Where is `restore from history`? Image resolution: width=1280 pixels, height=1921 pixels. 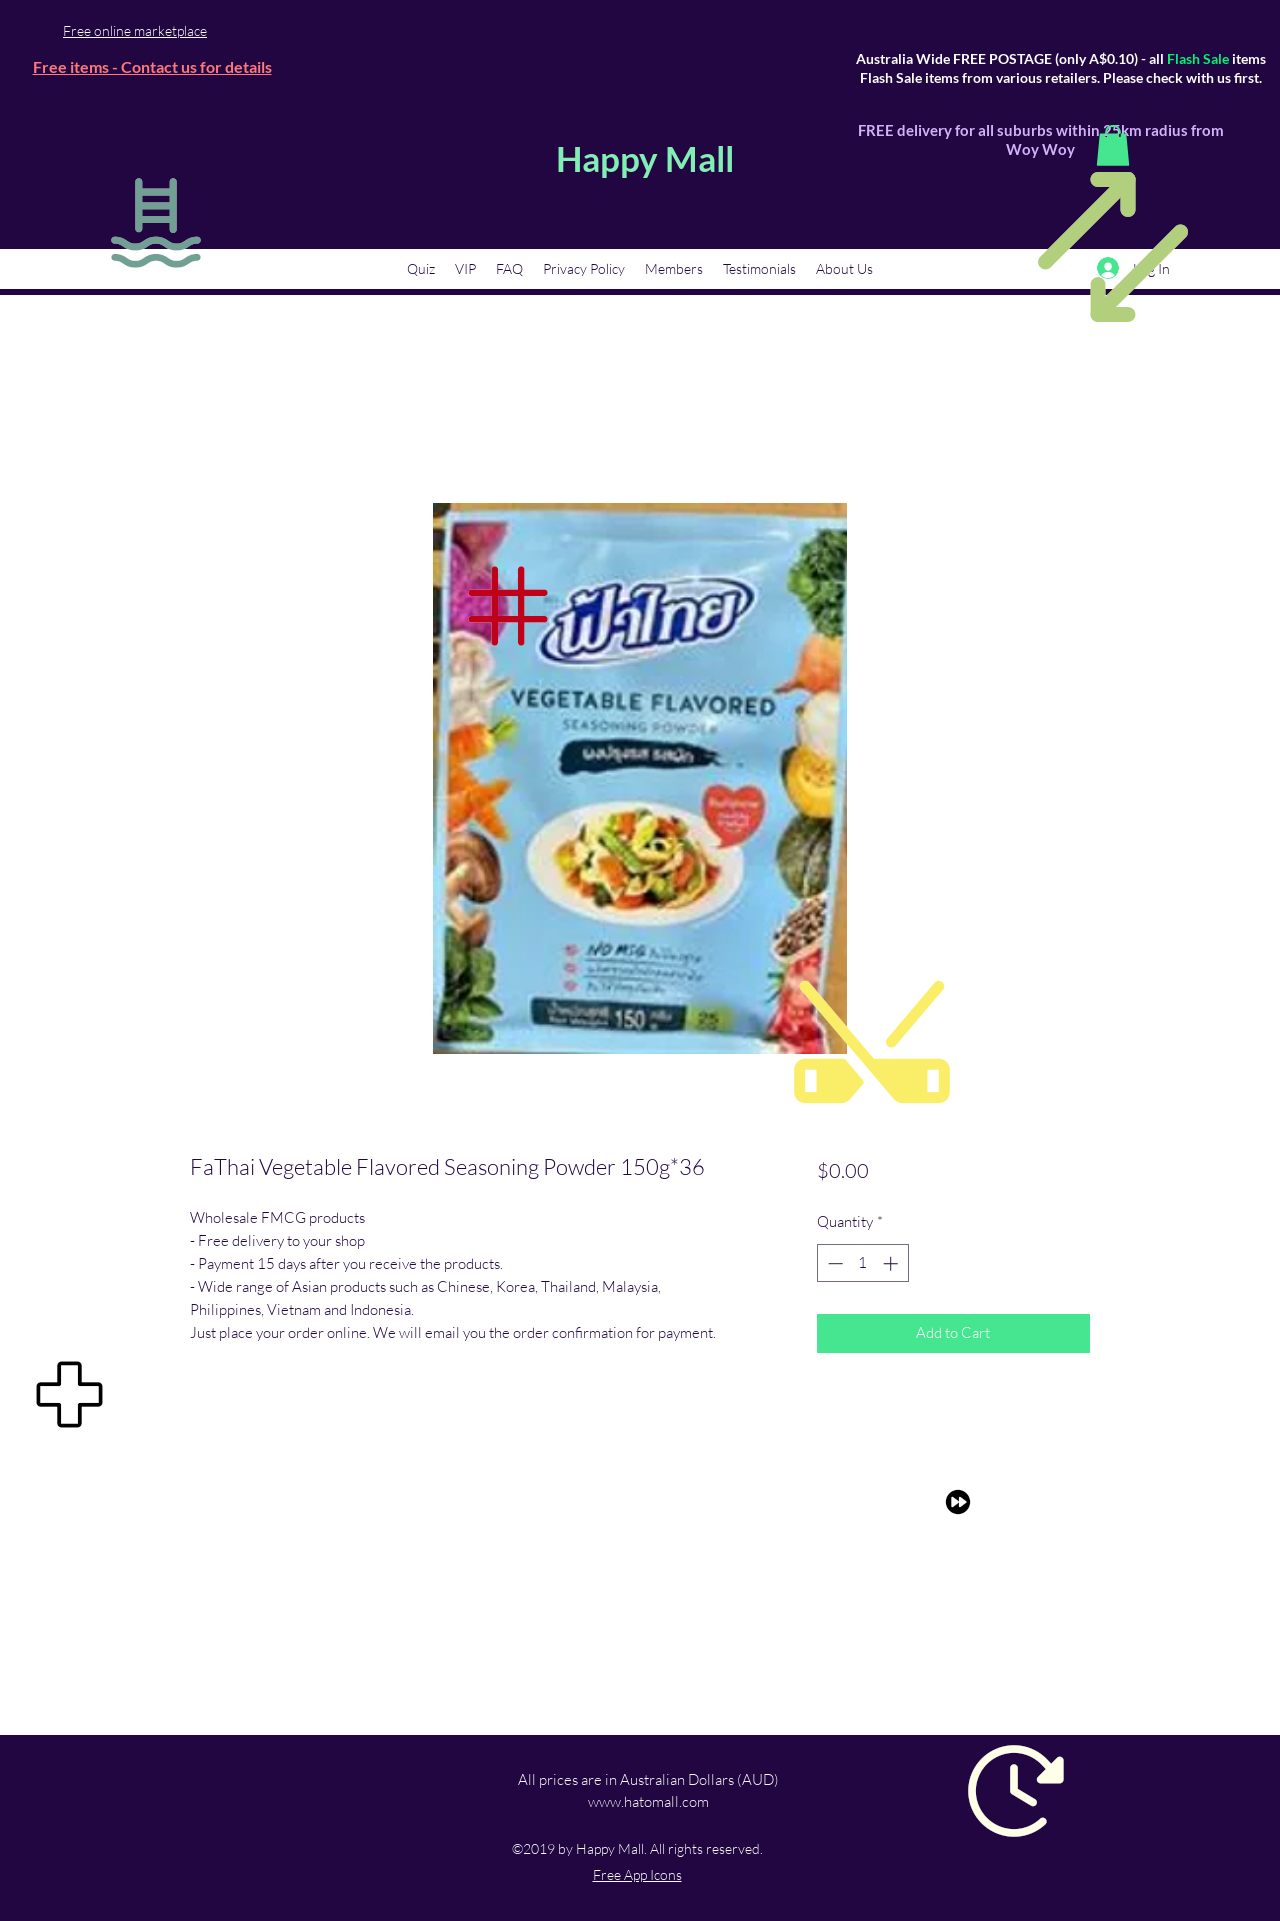 restore from history is located at coordinates (1014, 1791).